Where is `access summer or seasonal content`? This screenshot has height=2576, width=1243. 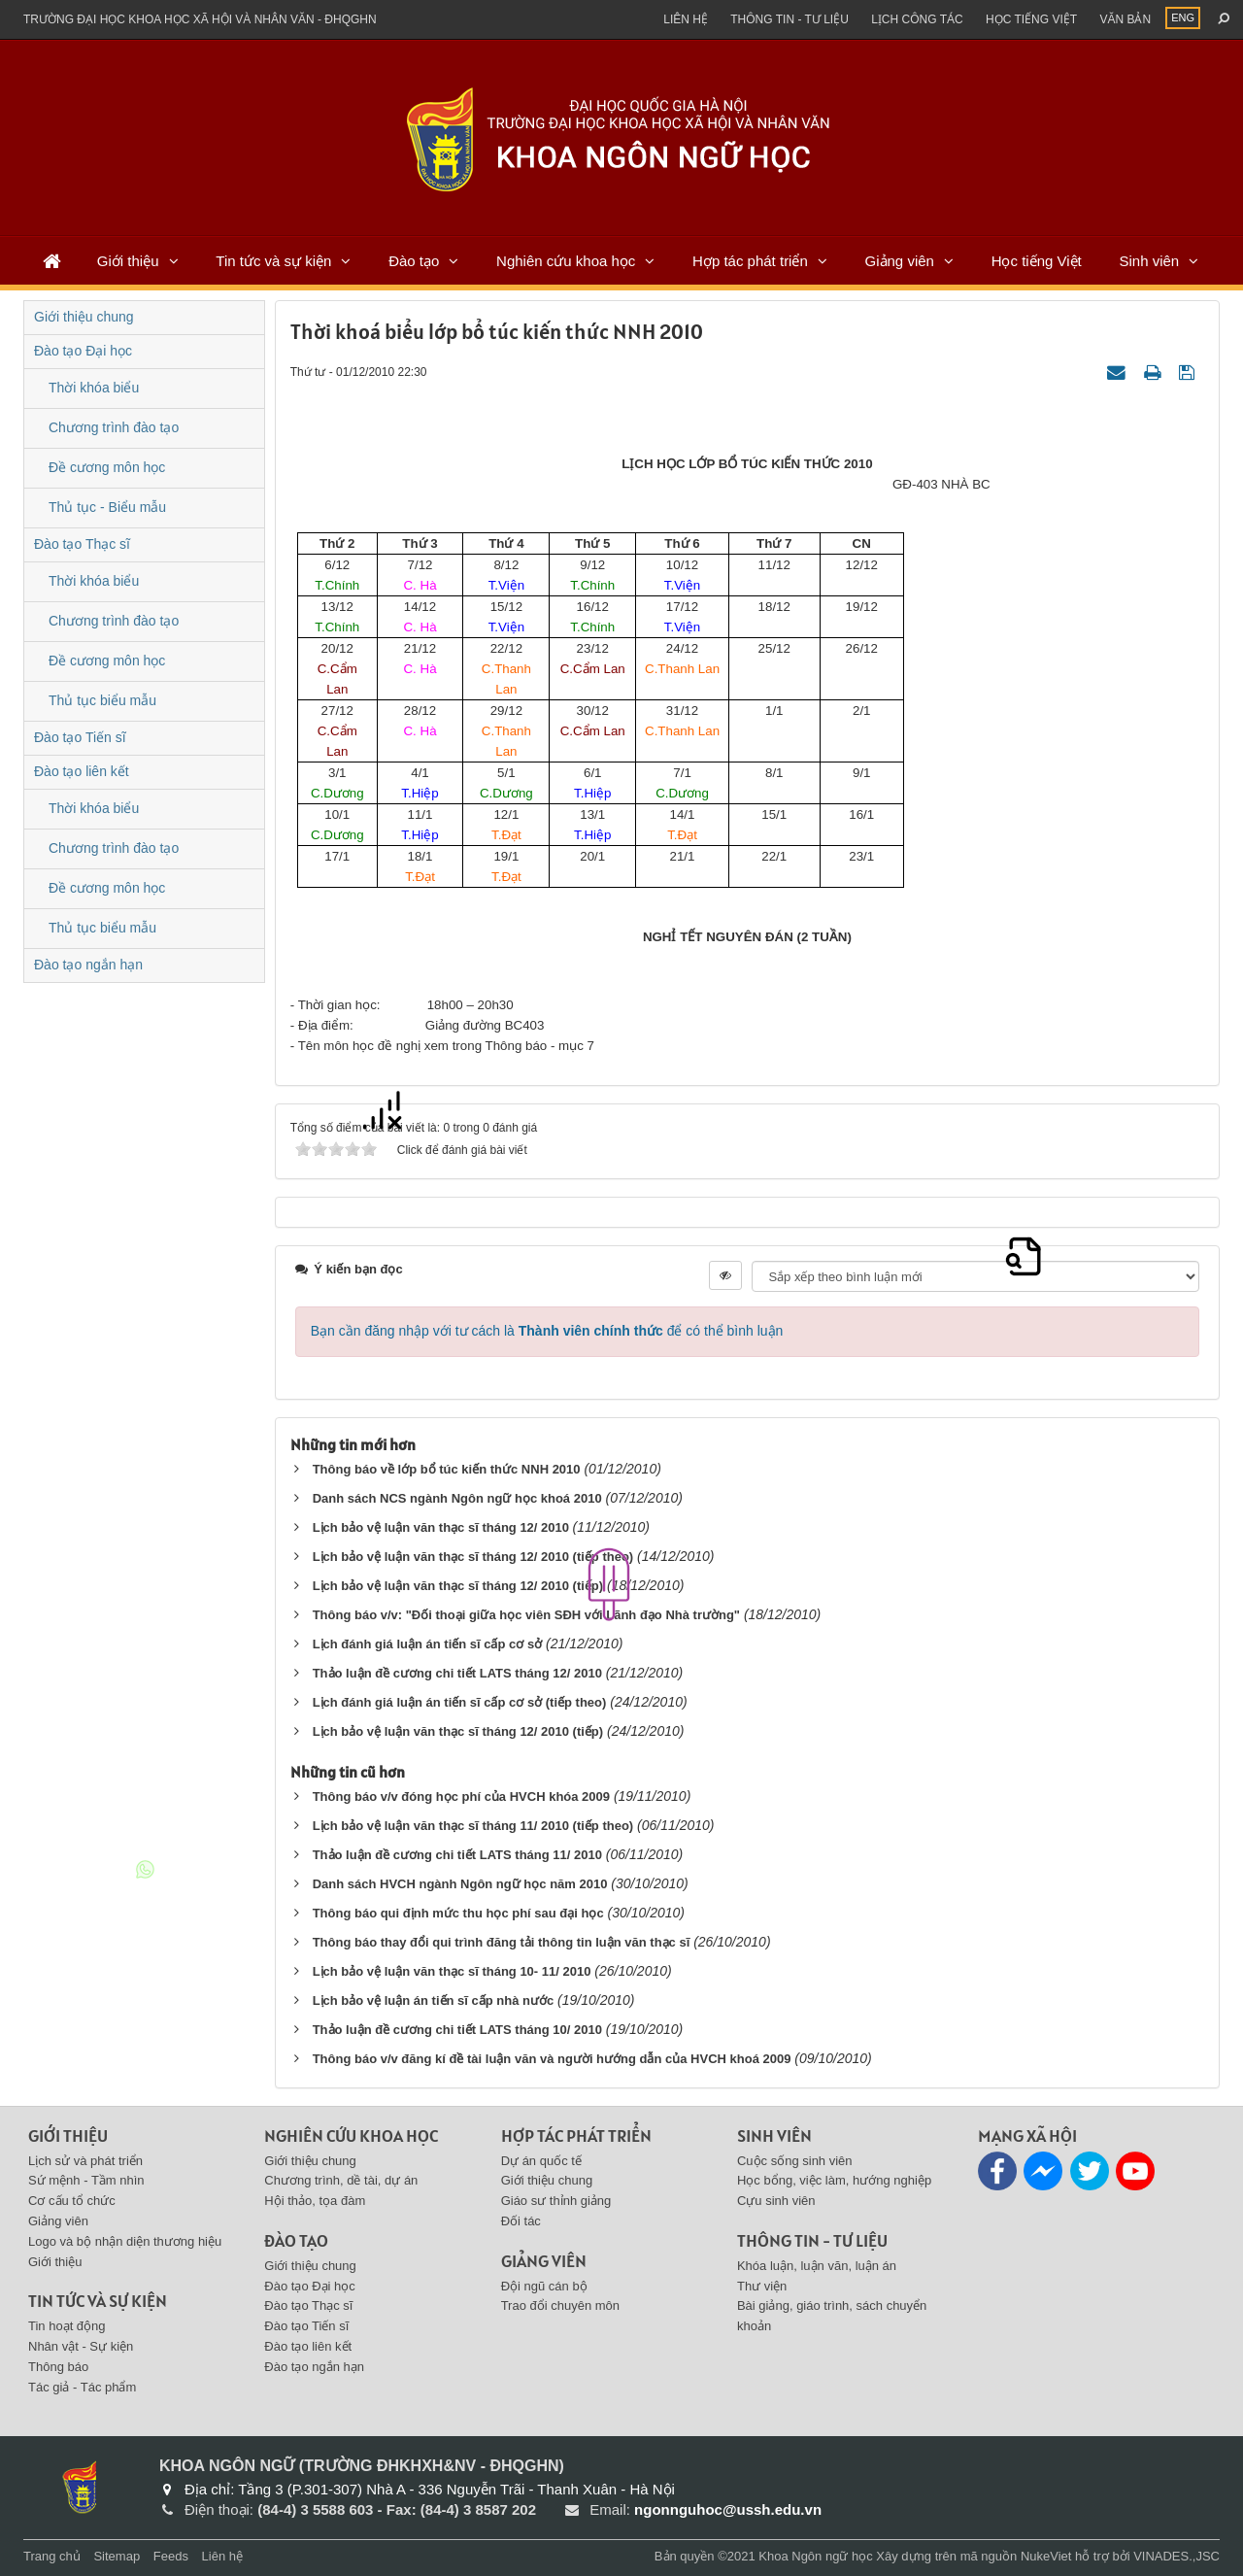 access summer or seasonal content is located at coordinates (609, 1583).